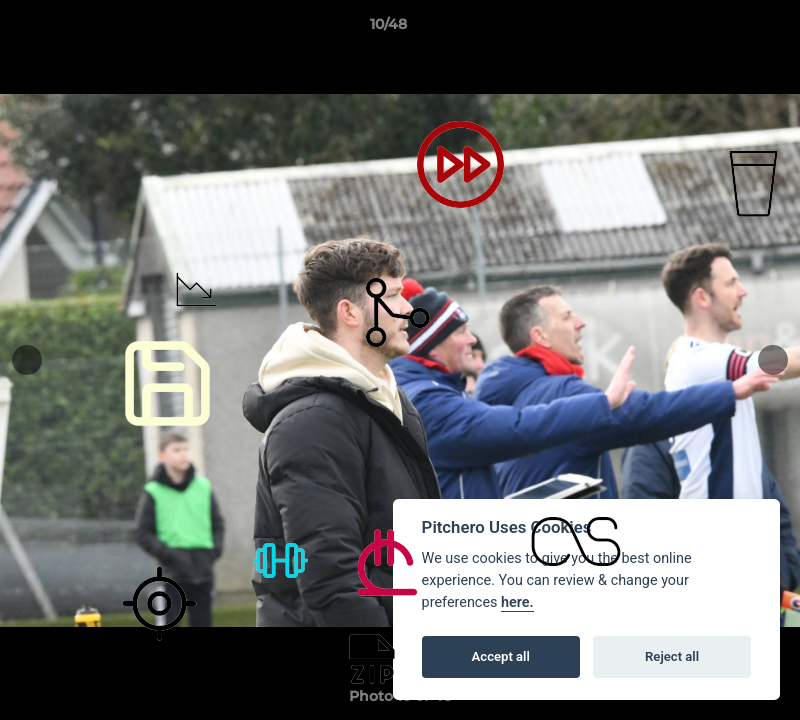 The width and height of the screenshot is (800, 720). Describe the element at coordinates (576, 540) in the screenshot. I see `connect to your Last.fm account` at that location.